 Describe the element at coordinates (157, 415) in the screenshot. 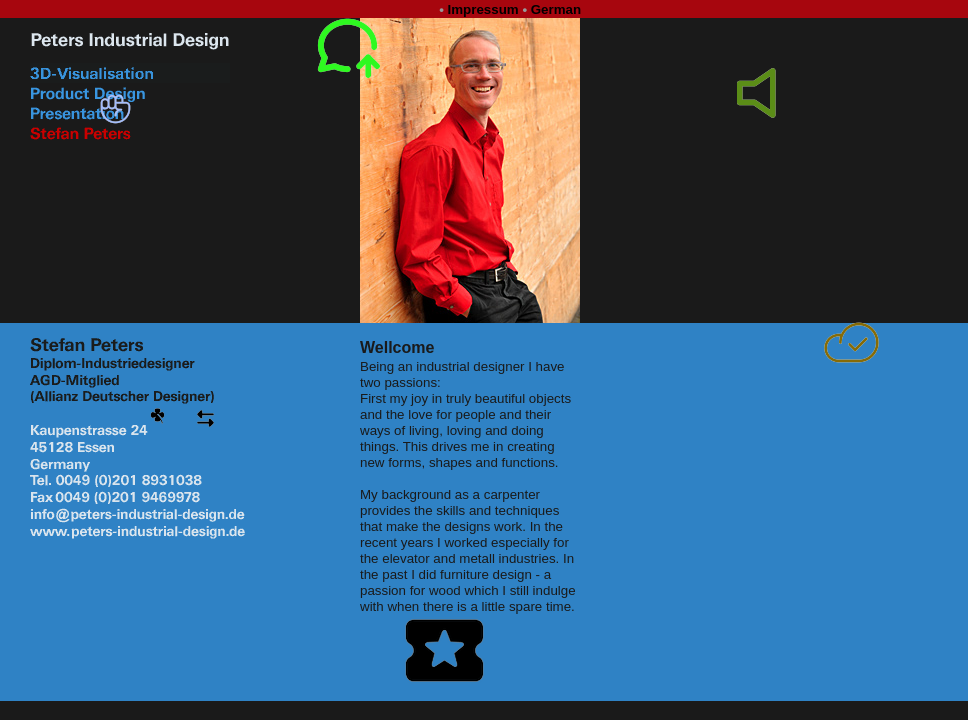

I see `indicates a lucky or bonus reward` at that location.